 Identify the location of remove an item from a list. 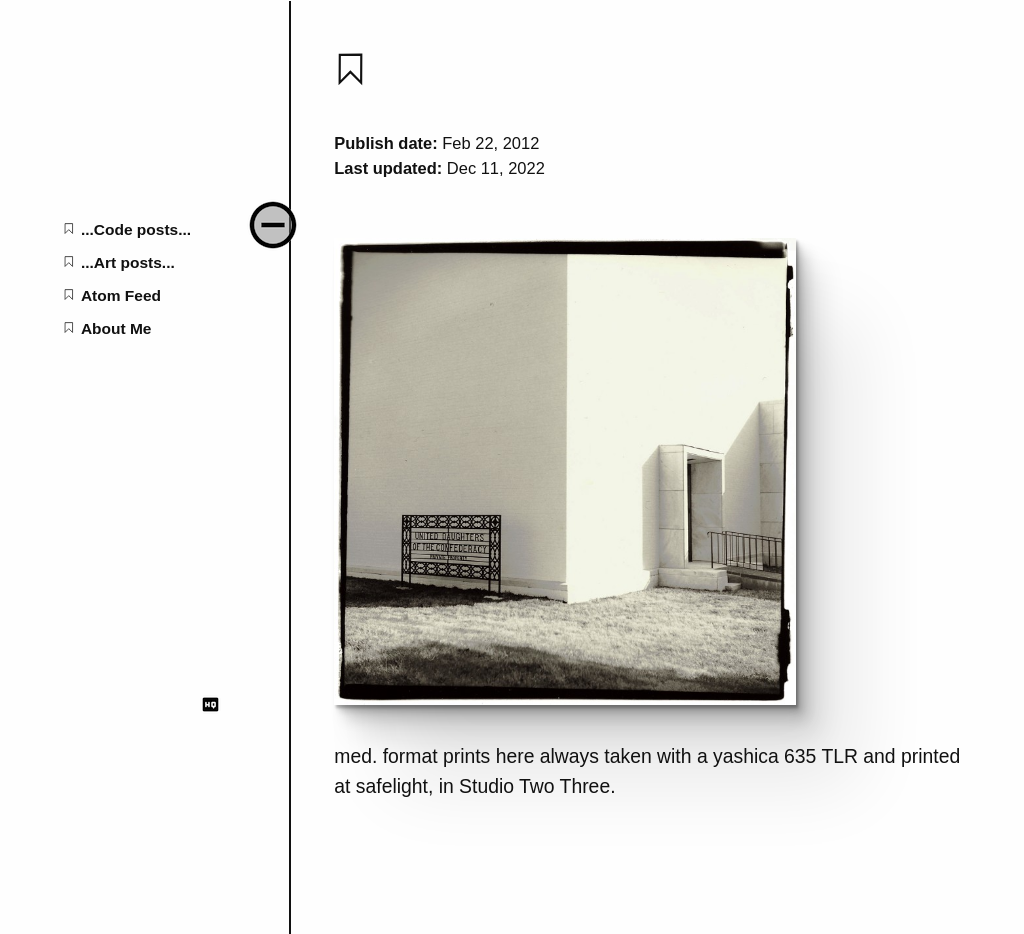
(273, 225).